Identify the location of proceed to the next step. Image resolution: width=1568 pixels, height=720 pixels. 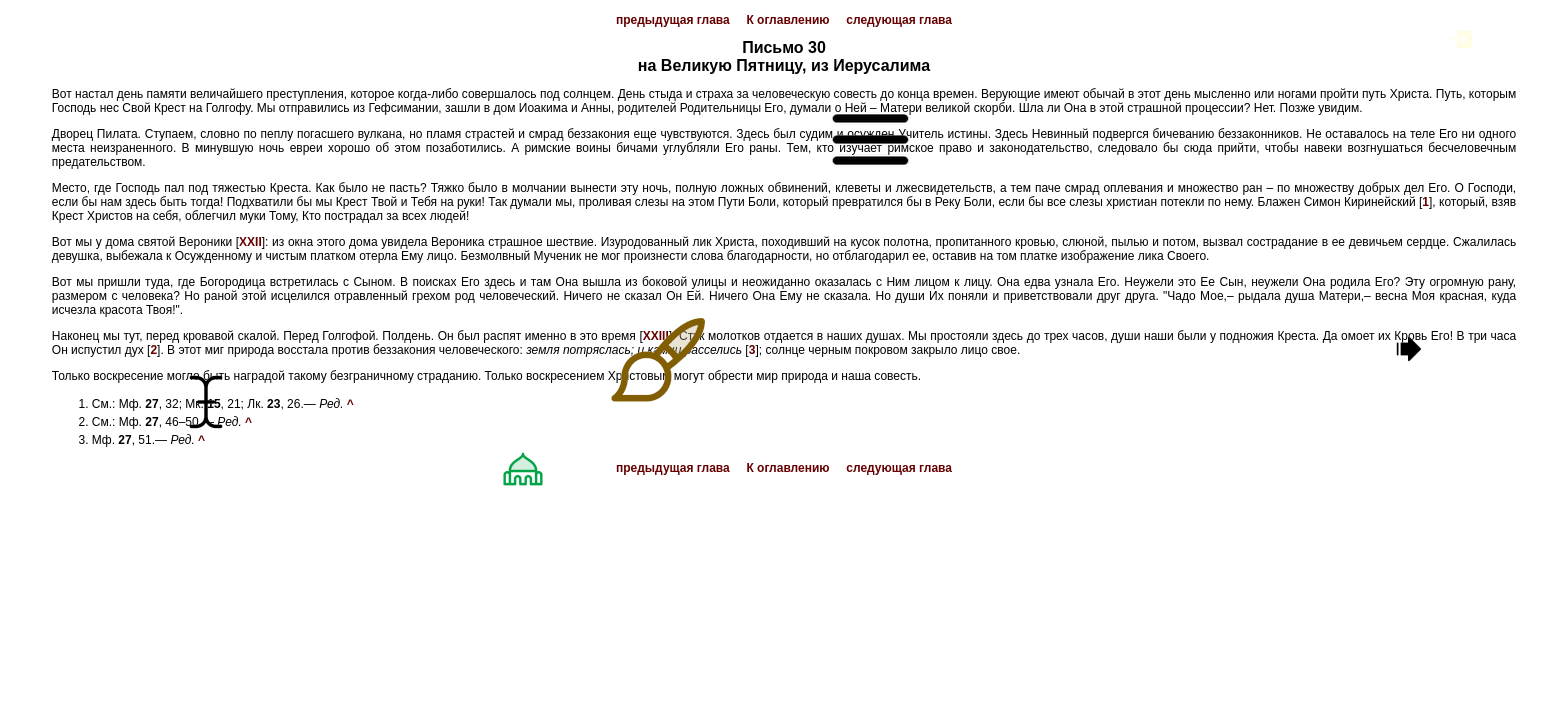
(1408, 349).